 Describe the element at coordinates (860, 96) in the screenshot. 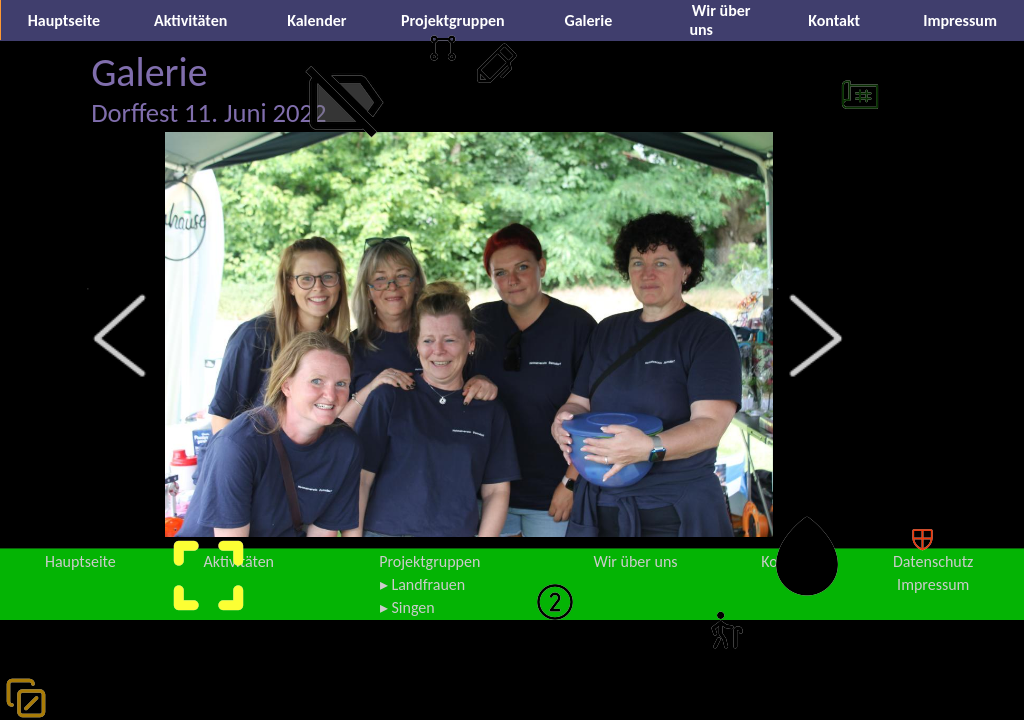

I see `view project blueprints or technical plans` at that location.